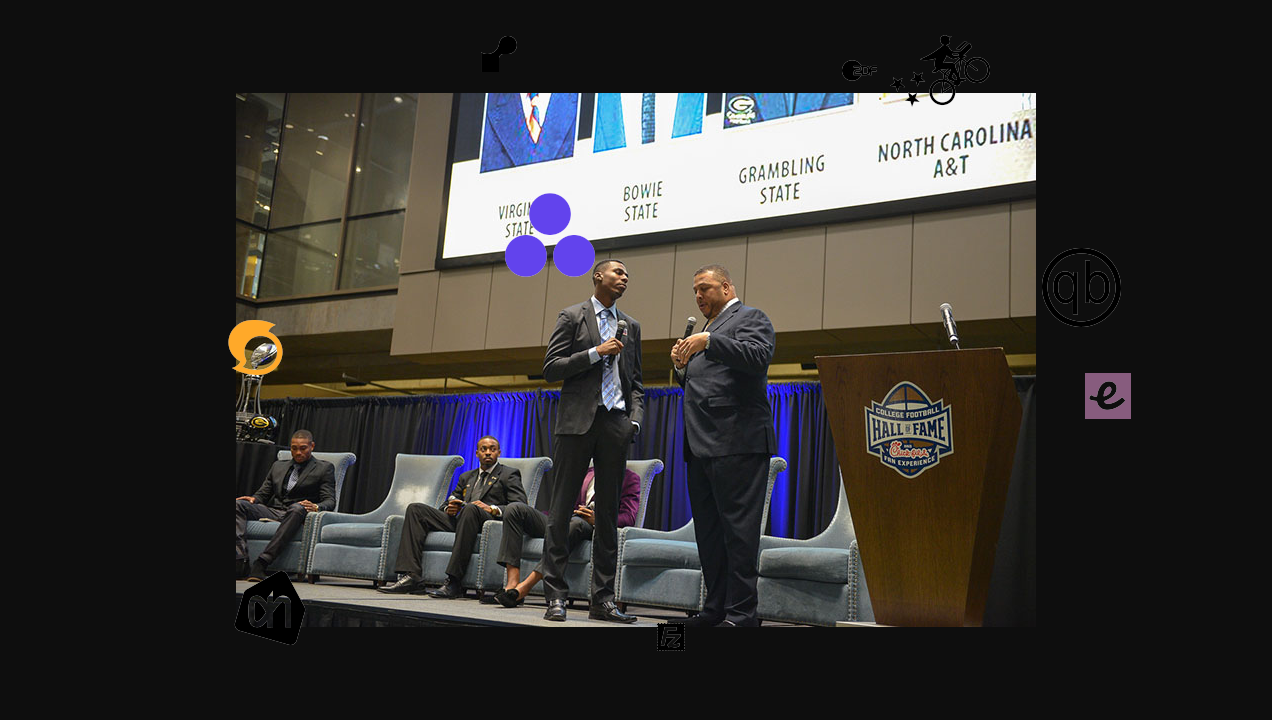  Describe the element at coordinates (1108, 396) in the screenshot. I see `ember.js framework logo` at that location.